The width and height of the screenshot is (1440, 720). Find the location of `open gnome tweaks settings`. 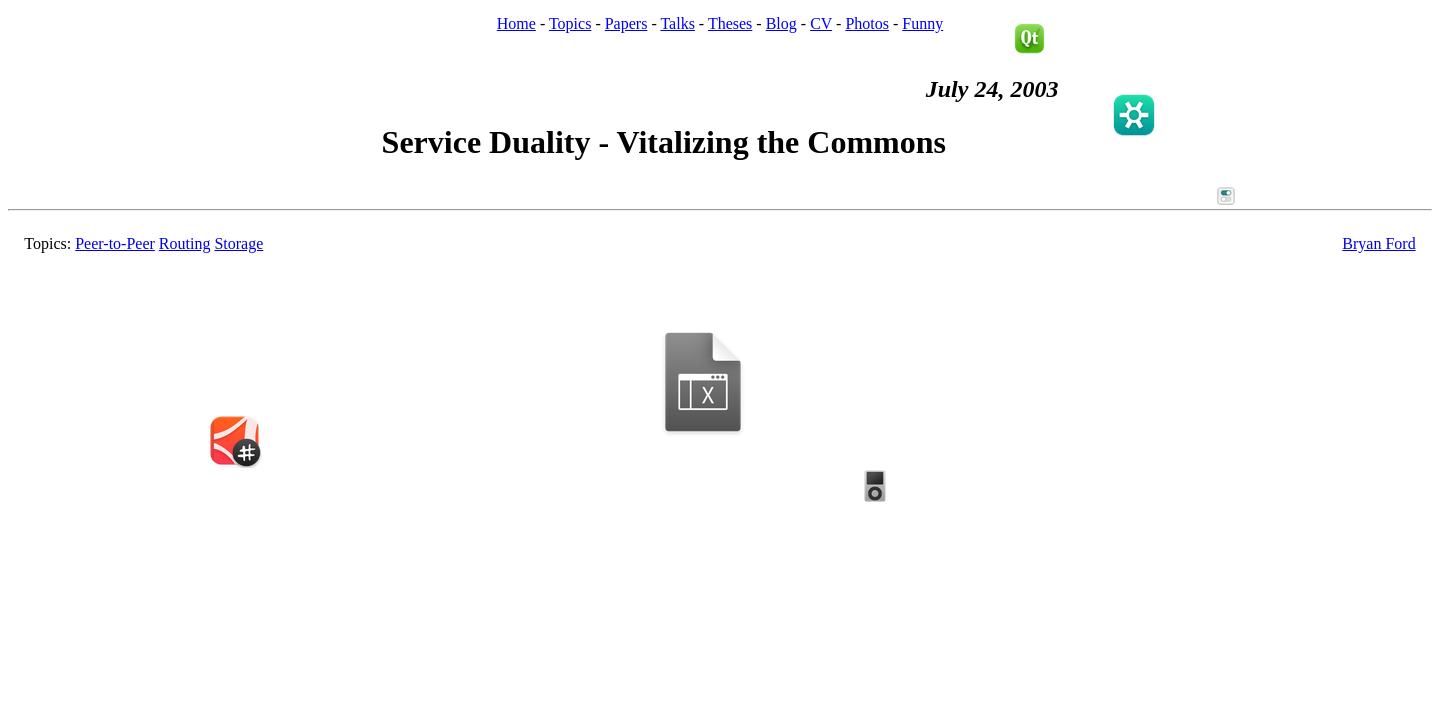

open gnome tweaks settings is located at coordinates (1226, 196).